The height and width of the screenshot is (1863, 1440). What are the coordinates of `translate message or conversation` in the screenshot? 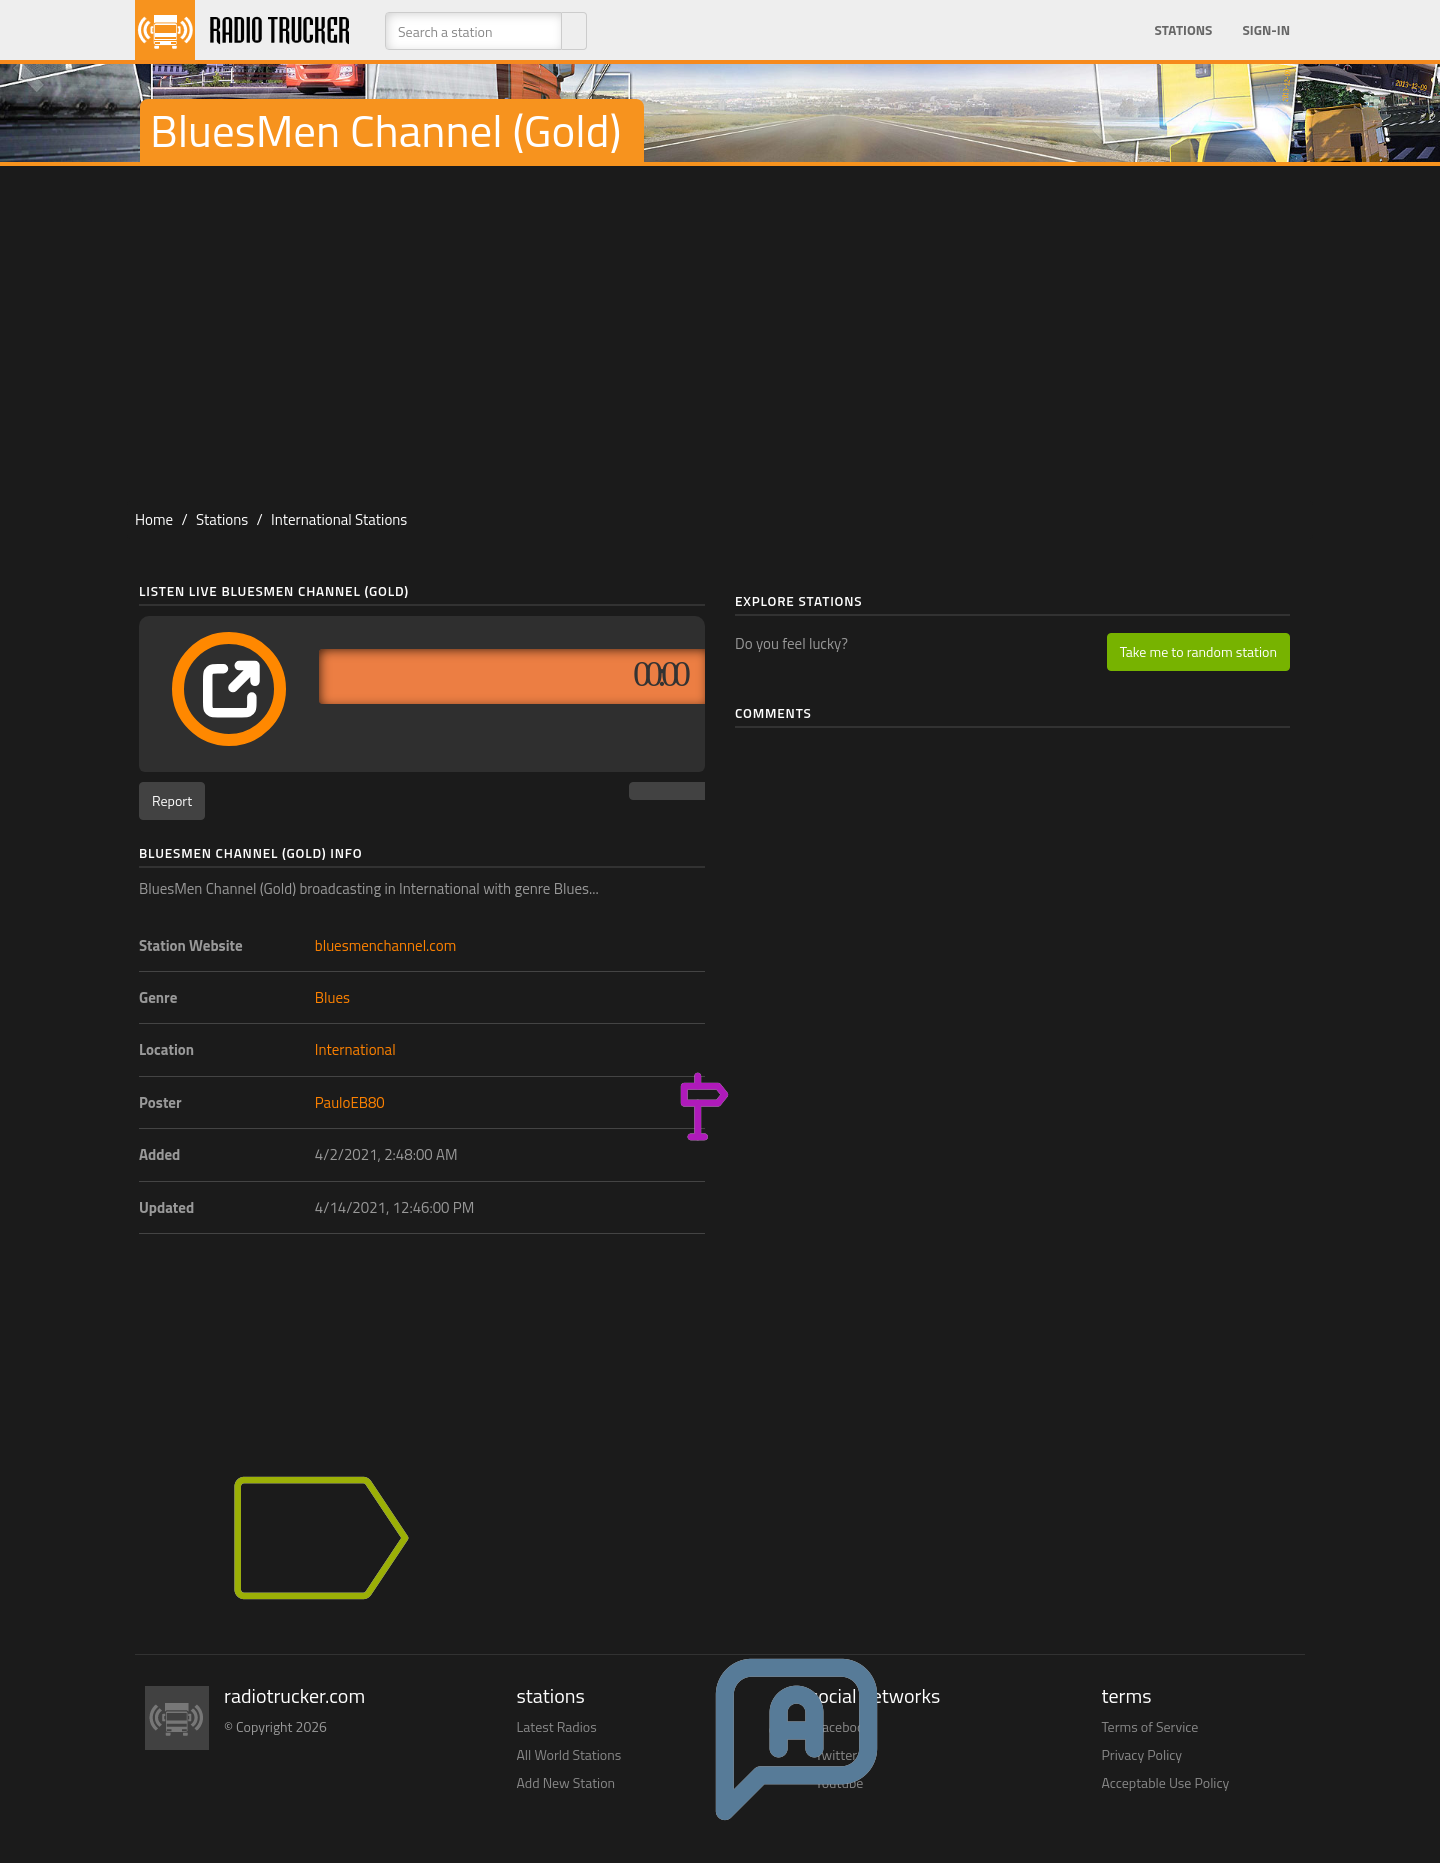 It's located at (796, 1730).